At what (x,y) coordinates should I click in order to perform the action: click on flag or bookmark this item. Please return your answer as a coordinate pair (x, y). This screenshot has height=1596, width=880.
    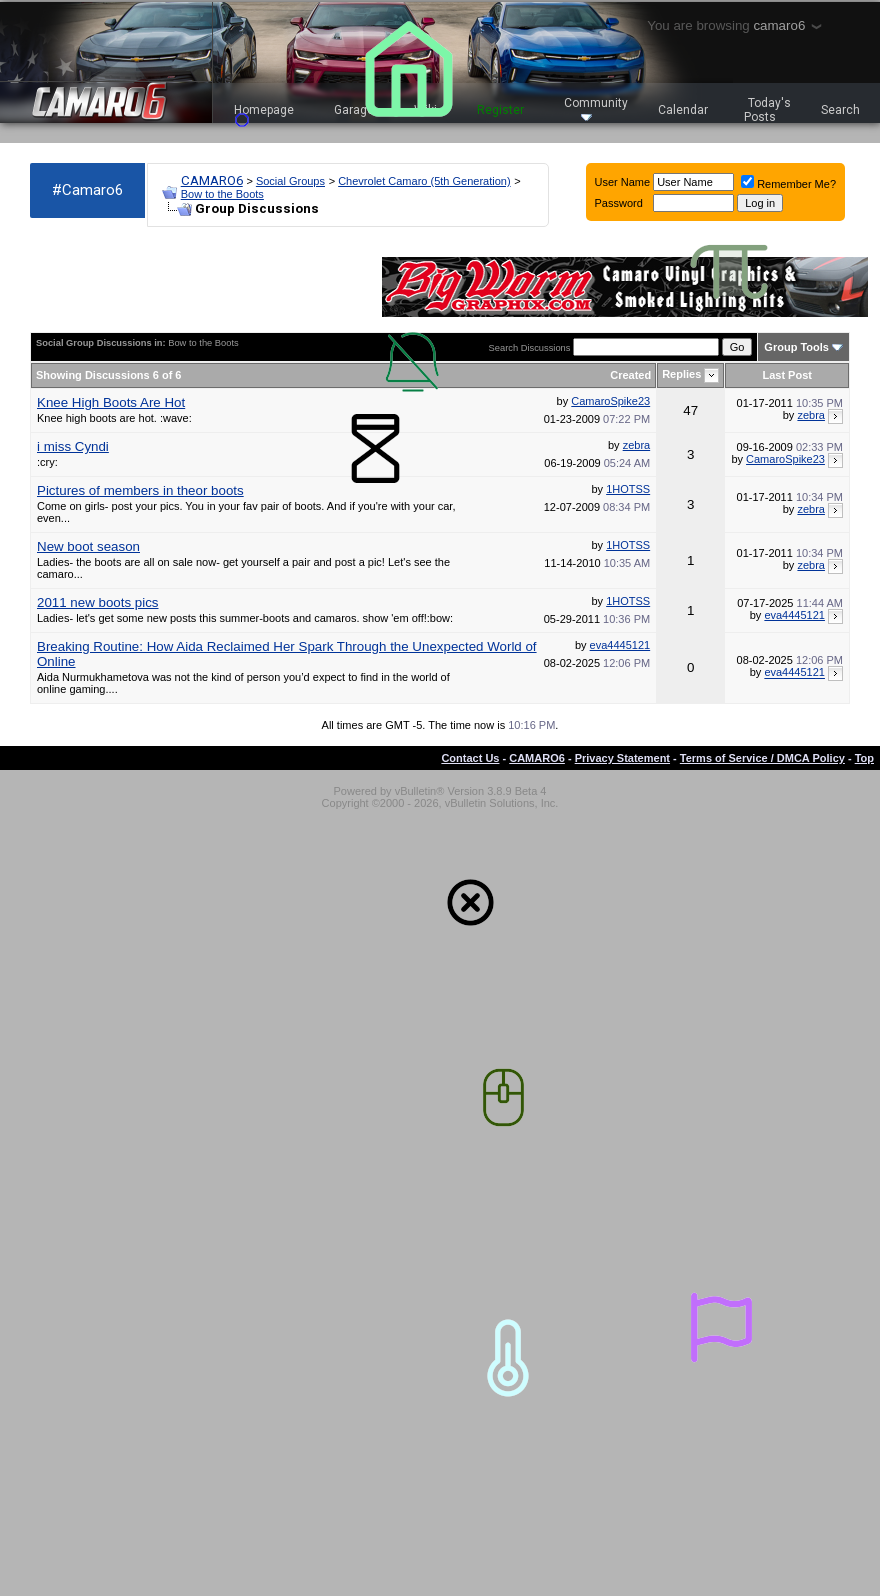
    Looking at the image, I should click on (721, 1327).